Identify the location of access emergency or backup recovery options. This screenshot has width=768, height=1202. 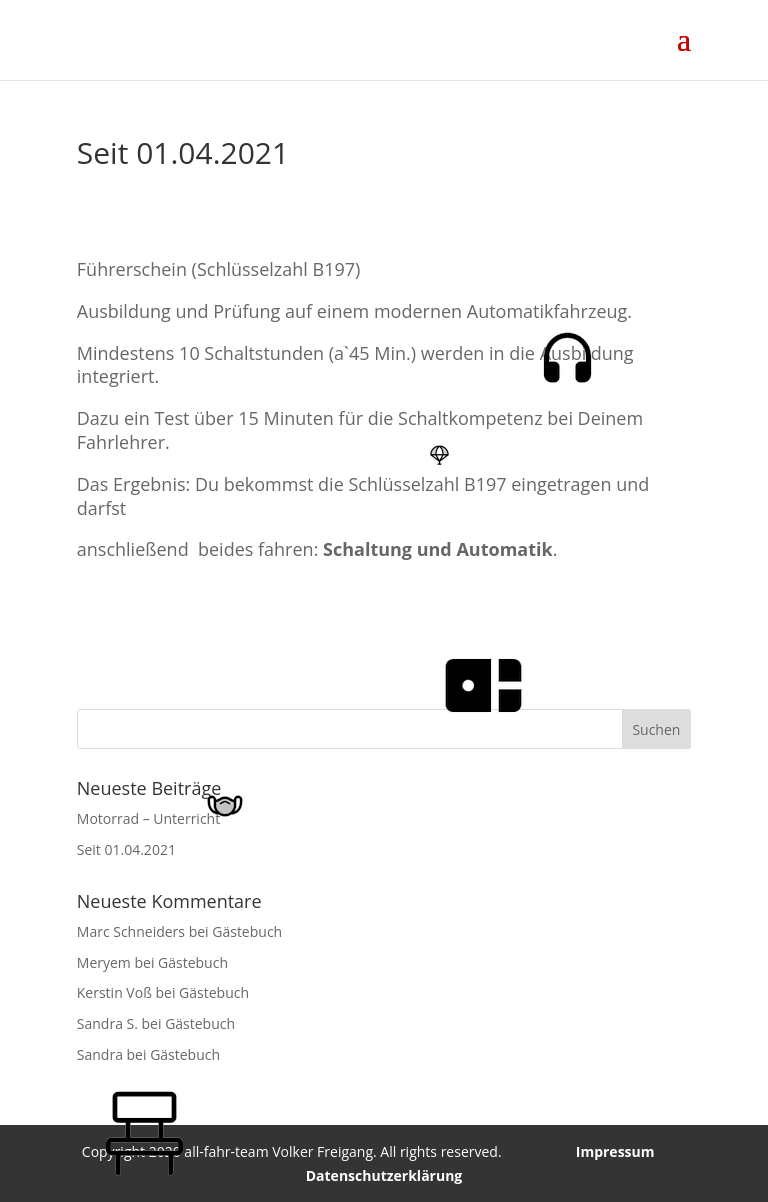
(439, 455).